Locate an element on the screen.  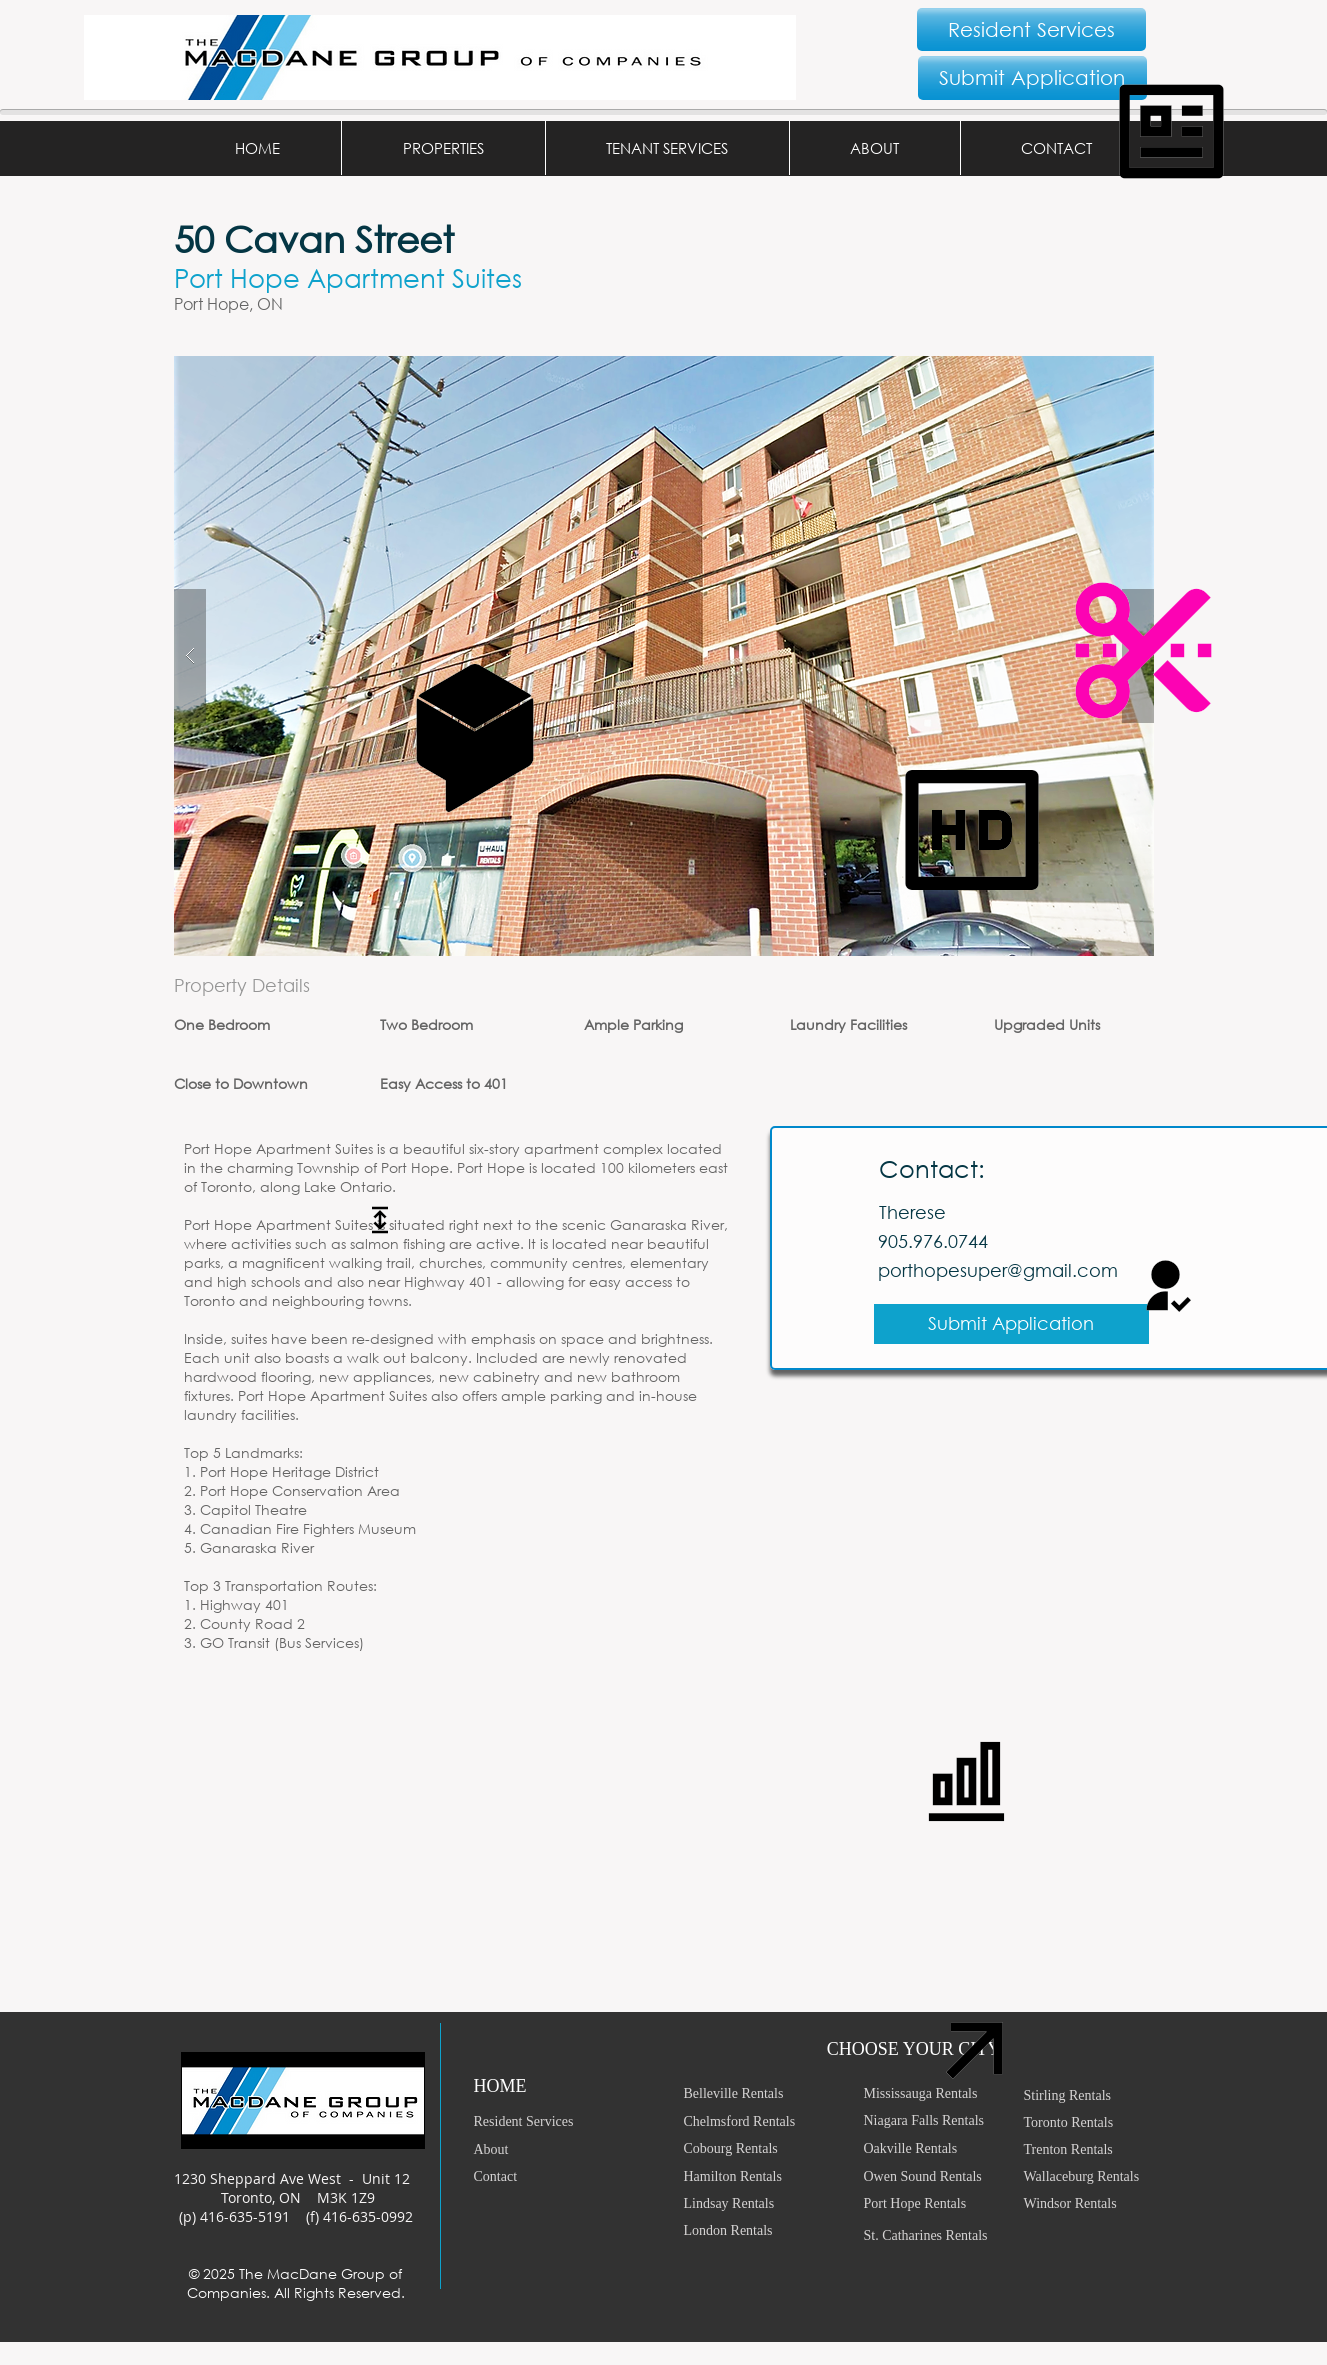
open numbers spreadsheet app is located at coordinates (964, 1781).